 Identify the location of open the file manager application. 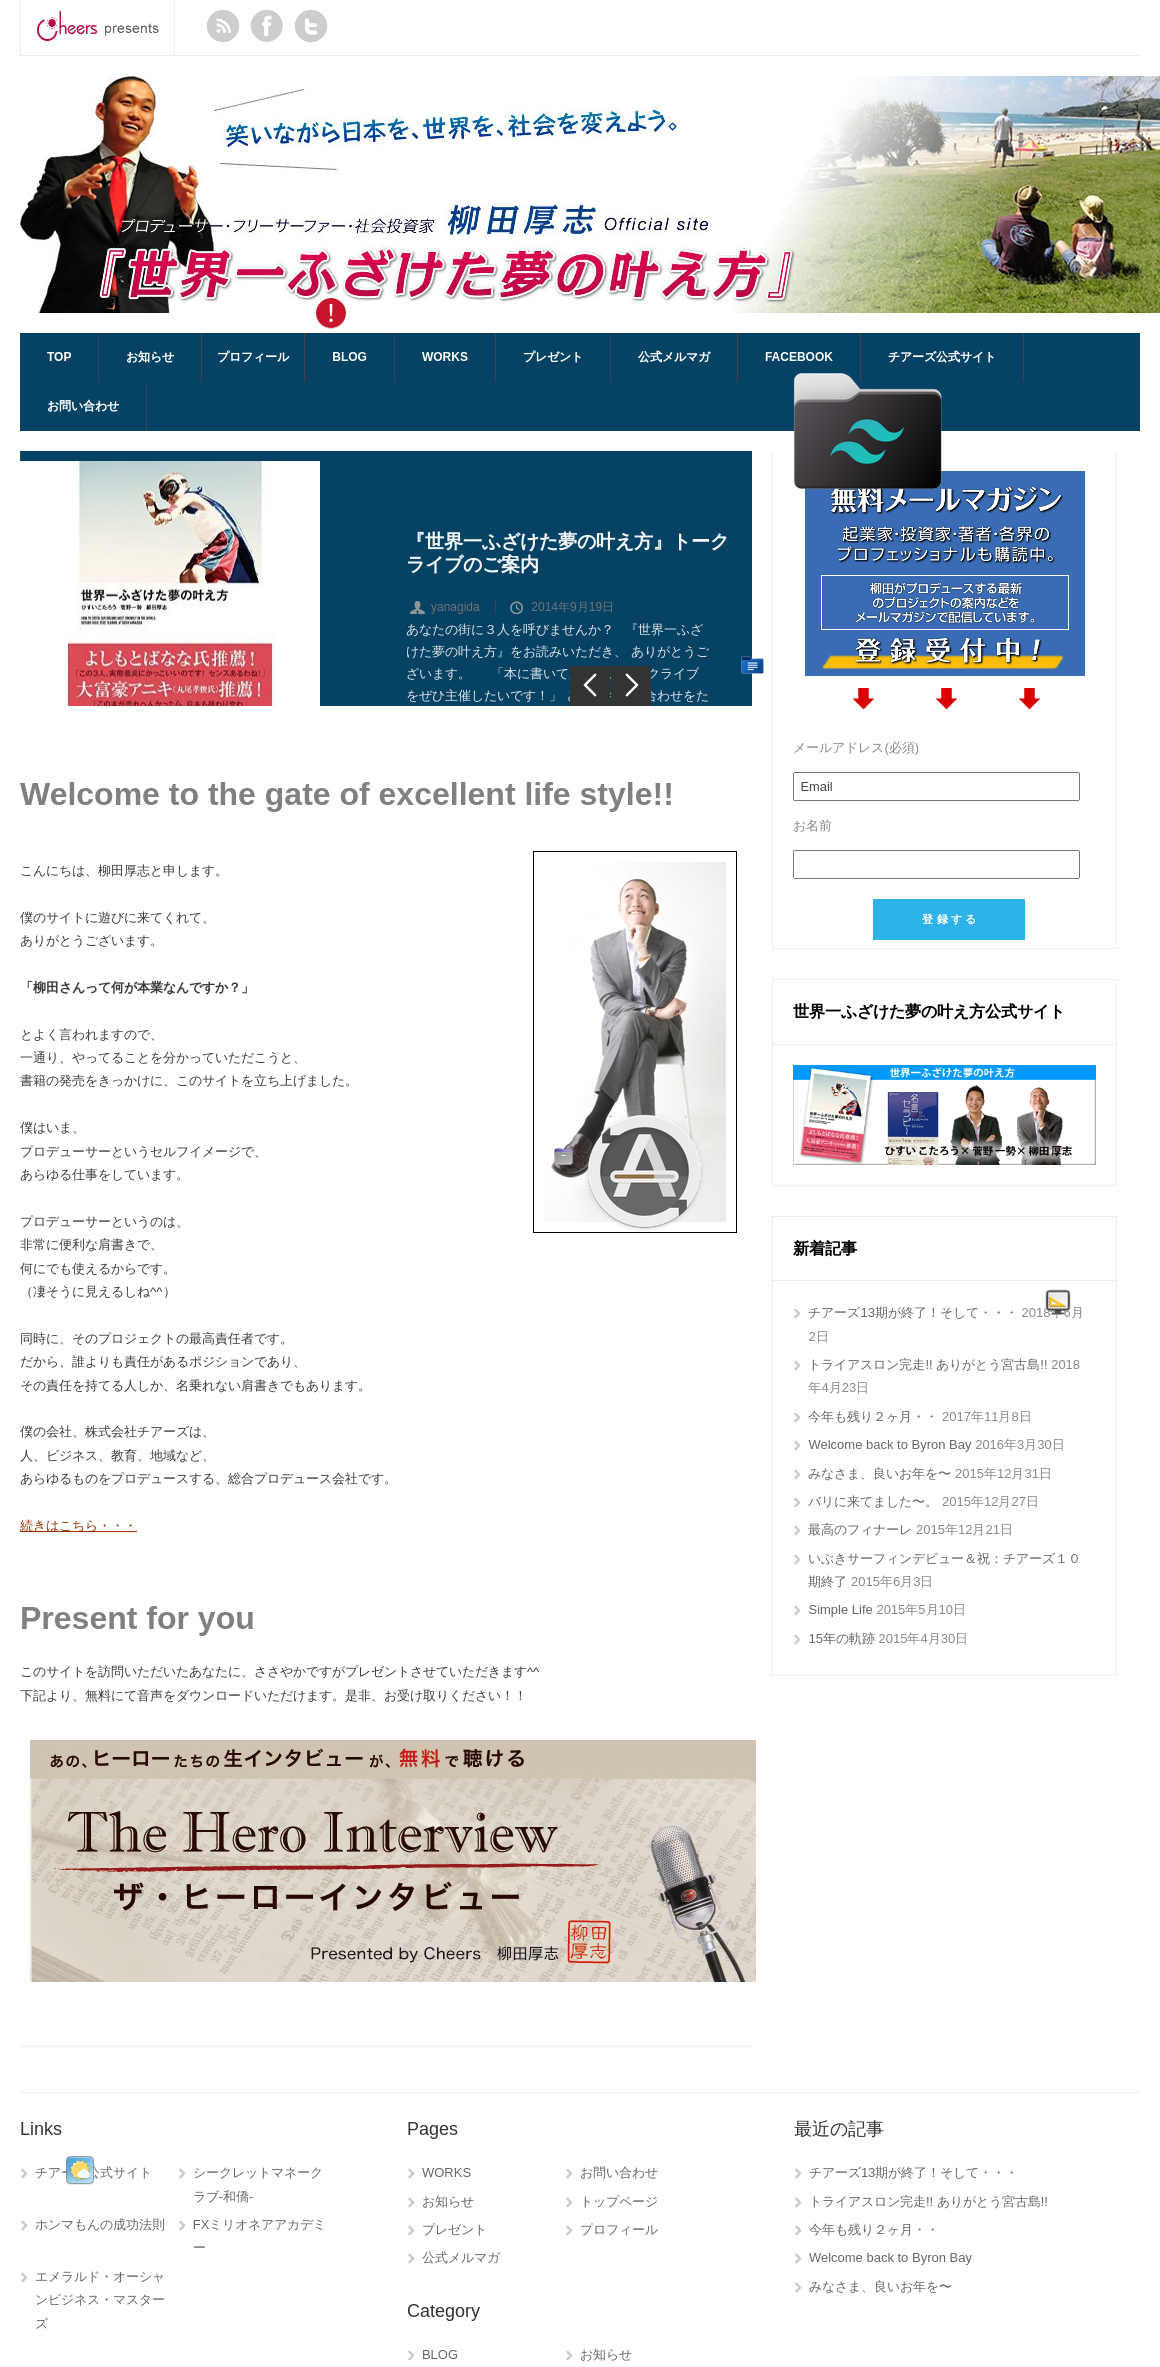
(563, 1156).